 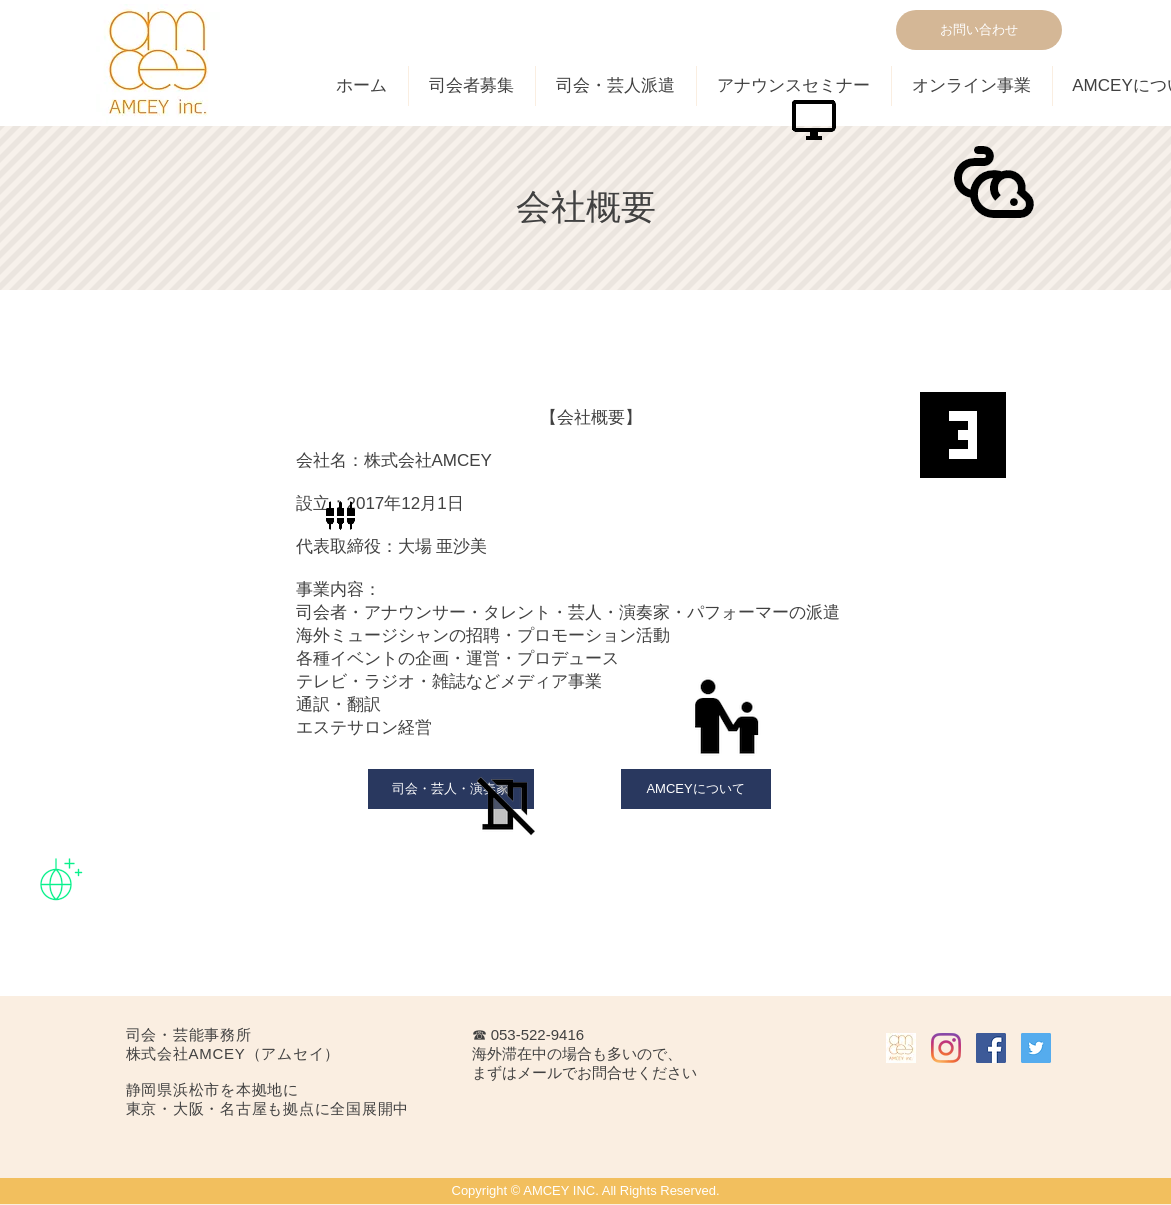 What do you see at coordinates (59, 880) in the screenshot?
I see `access party or event mode` at bounding box center [59, 880].